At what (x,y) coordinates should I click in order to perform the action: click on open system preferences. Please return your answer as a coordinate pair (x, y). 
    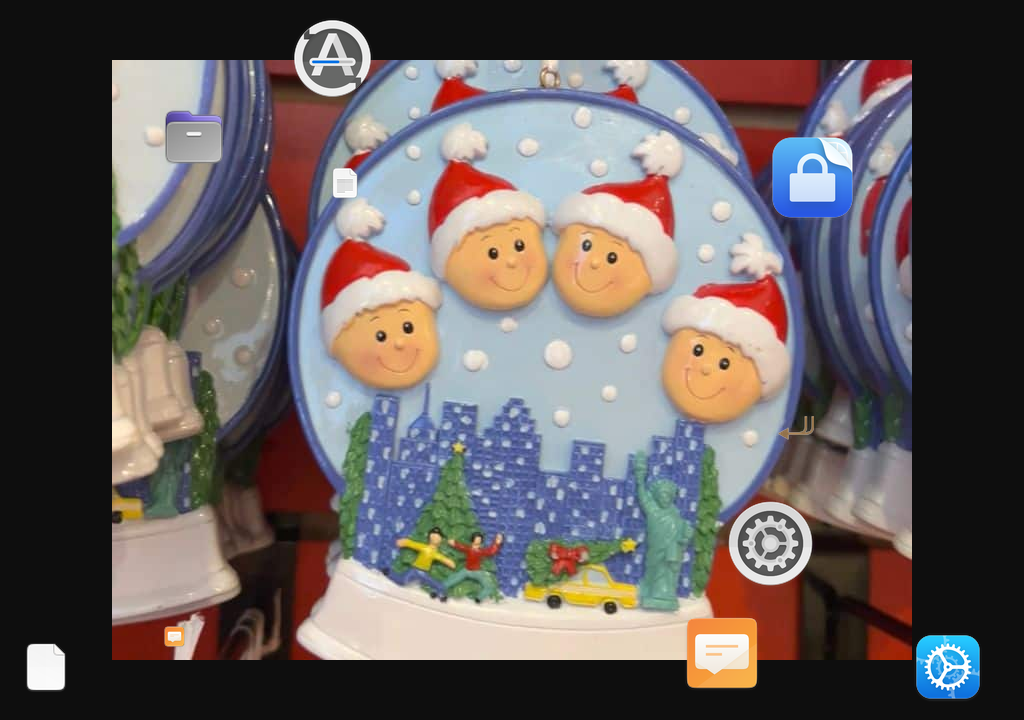
    Looking at the image, I should click on (770, 543).